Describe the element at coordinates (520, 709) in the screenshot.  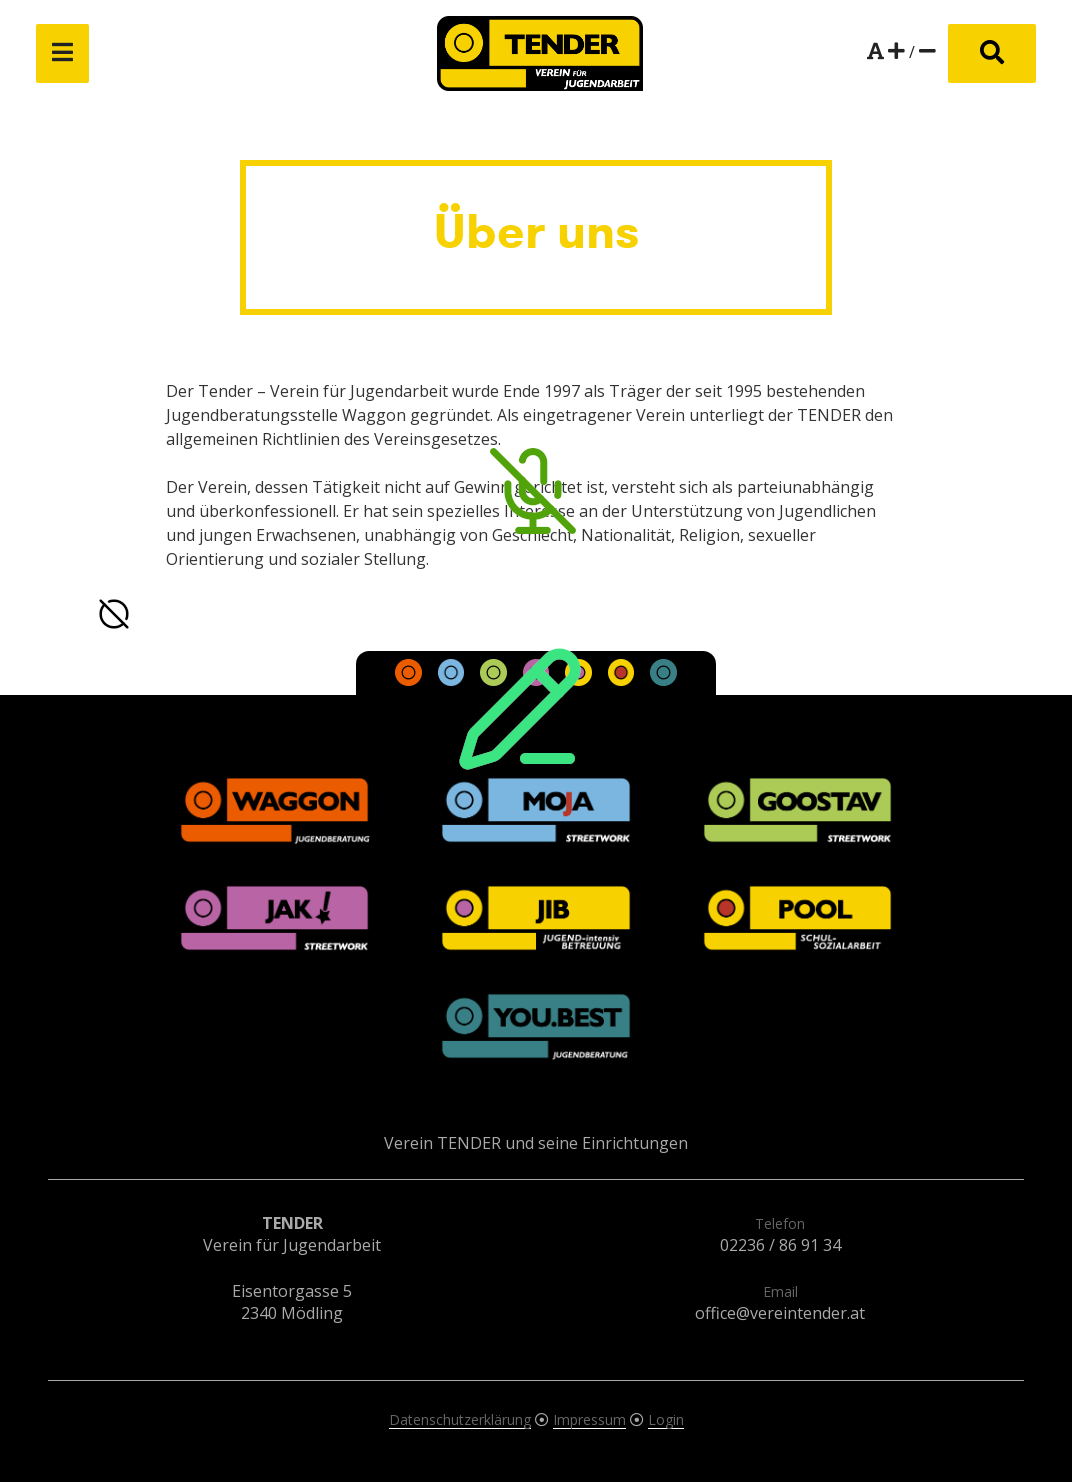
I see `edit text or content` at that location.